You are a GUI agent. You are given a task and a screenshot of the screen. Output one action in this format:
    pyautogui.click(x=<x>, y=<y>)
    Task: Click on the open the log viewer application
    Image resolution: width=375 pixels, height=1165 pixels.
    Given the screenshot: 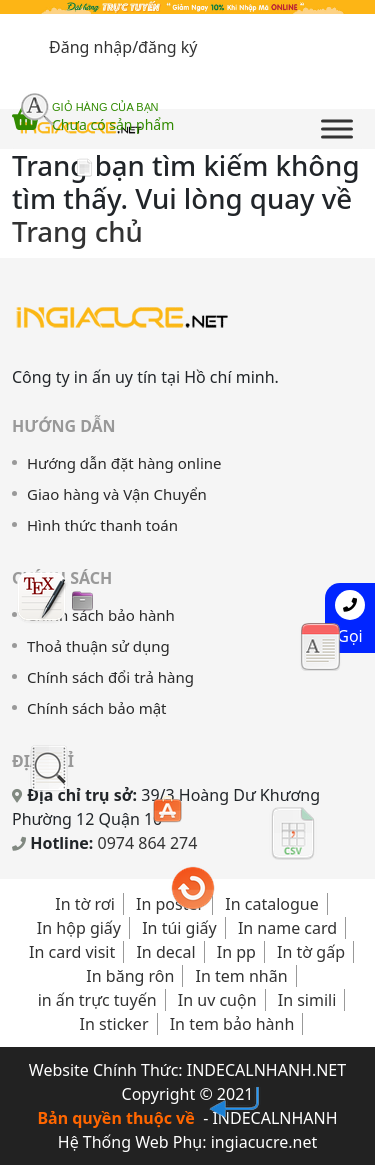 What is the action you would take?
    pyautogui.click(x=49, y=768)
    